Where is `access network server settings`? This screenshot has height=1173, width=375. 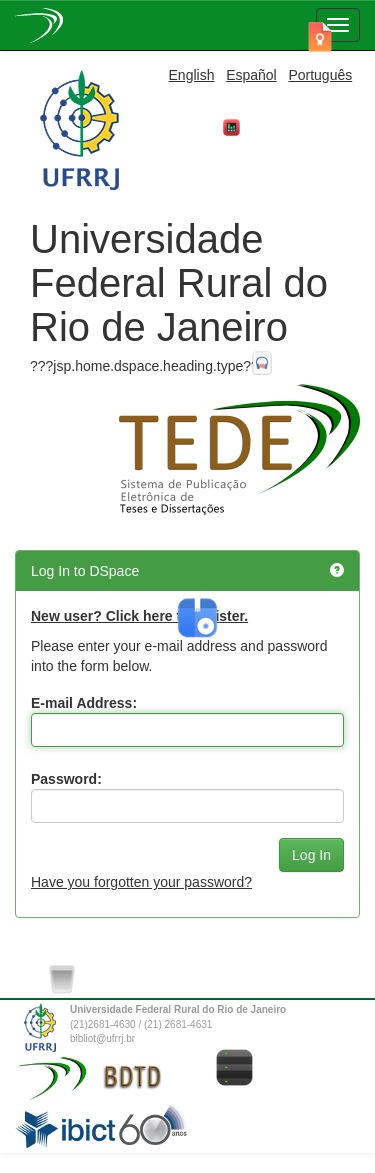
access network server settings is located at coordinates (234, 1067).